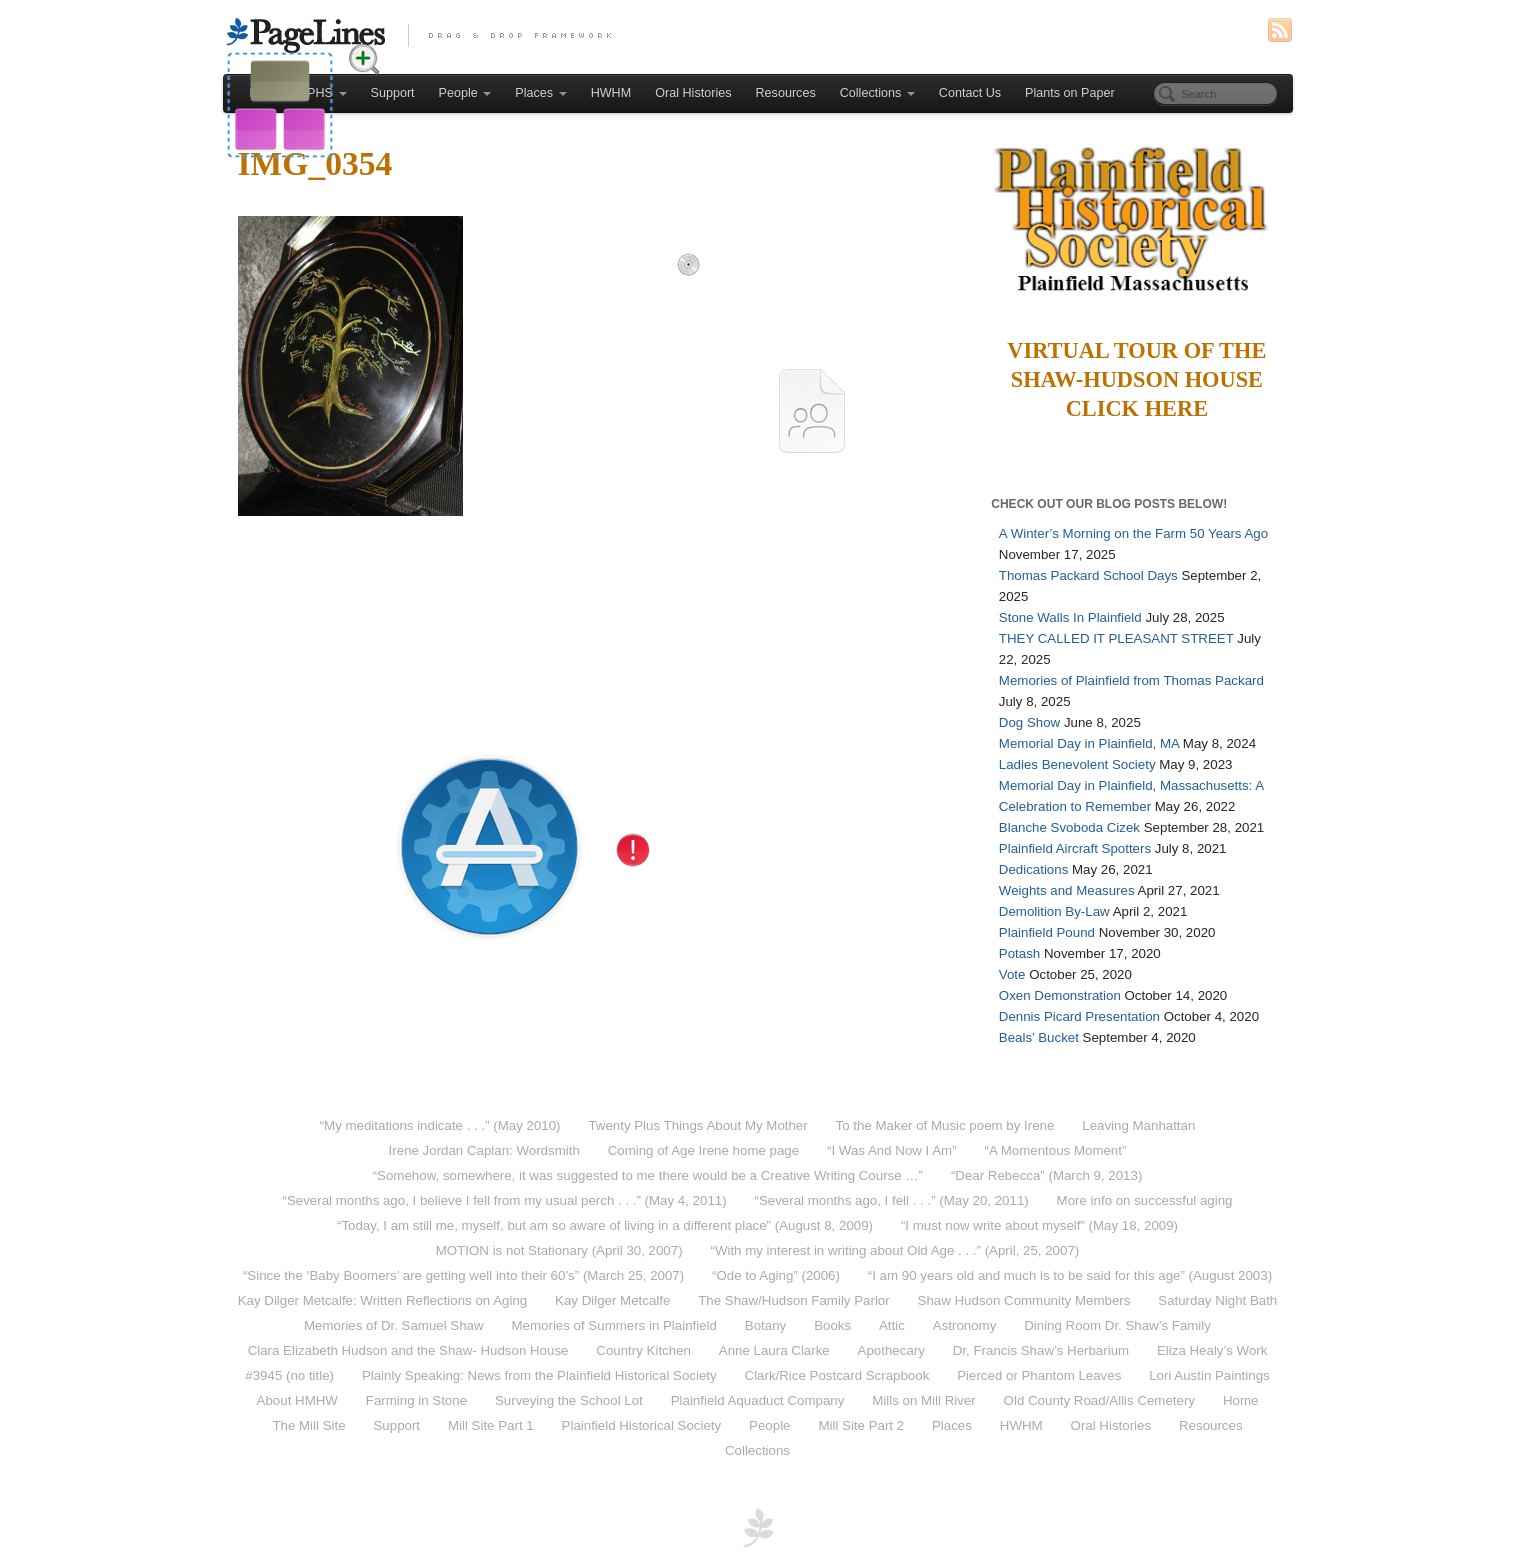  Describe the element at coordinates (280, 105) in the screenshot. I see `select all items in the current view` at that location.